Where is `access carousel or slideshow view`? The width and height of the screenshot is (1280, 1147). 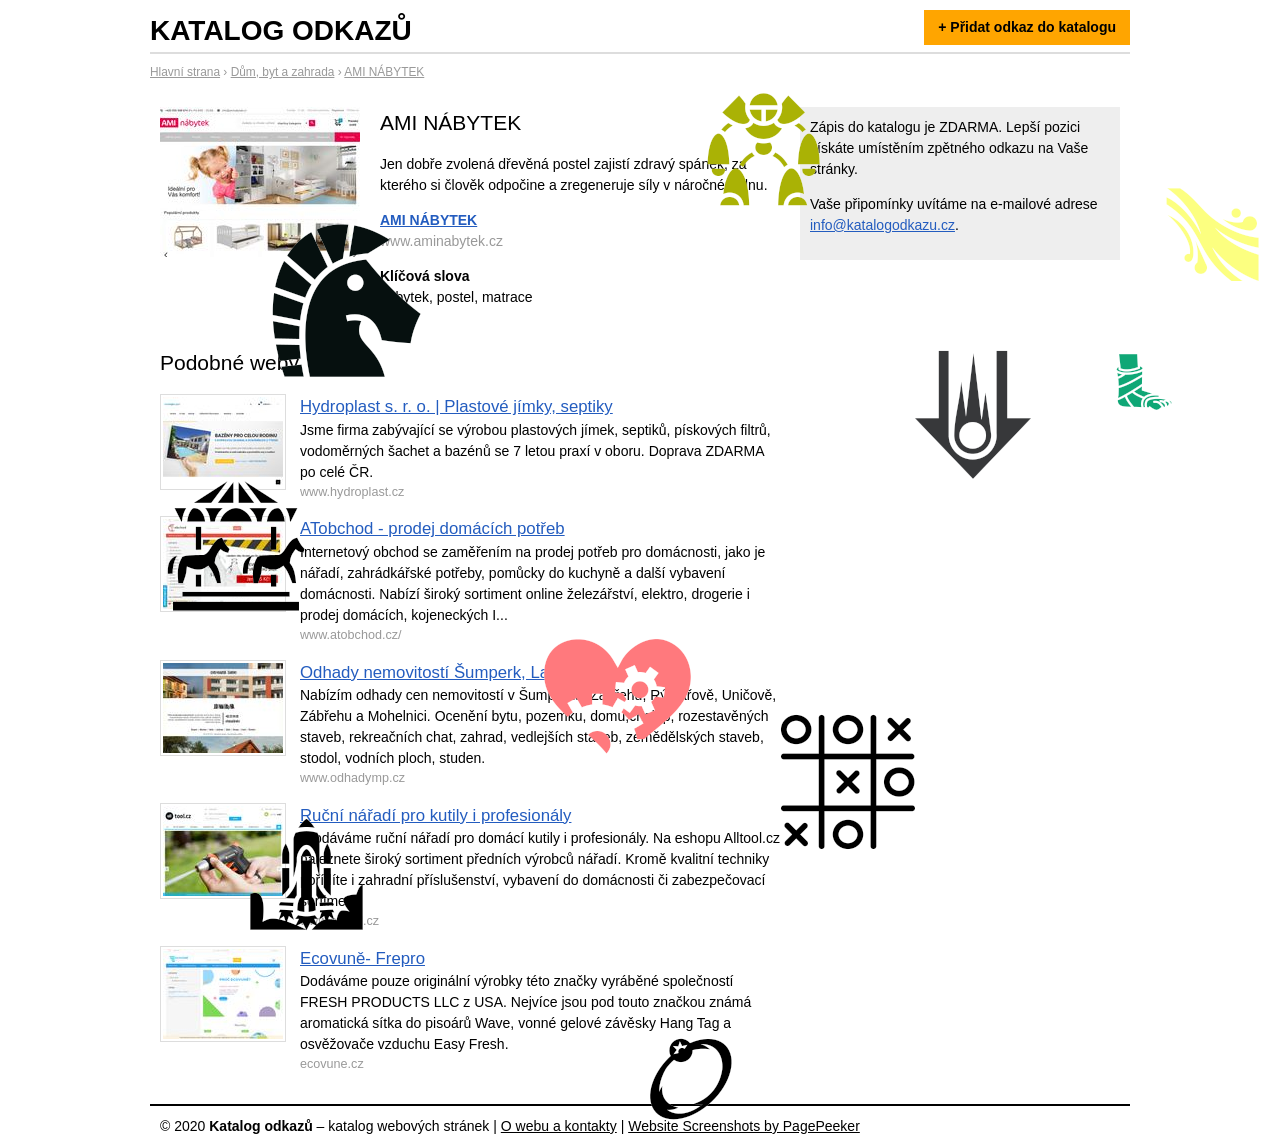
access carousel or slideshow view is located at coordinates (236, 543).